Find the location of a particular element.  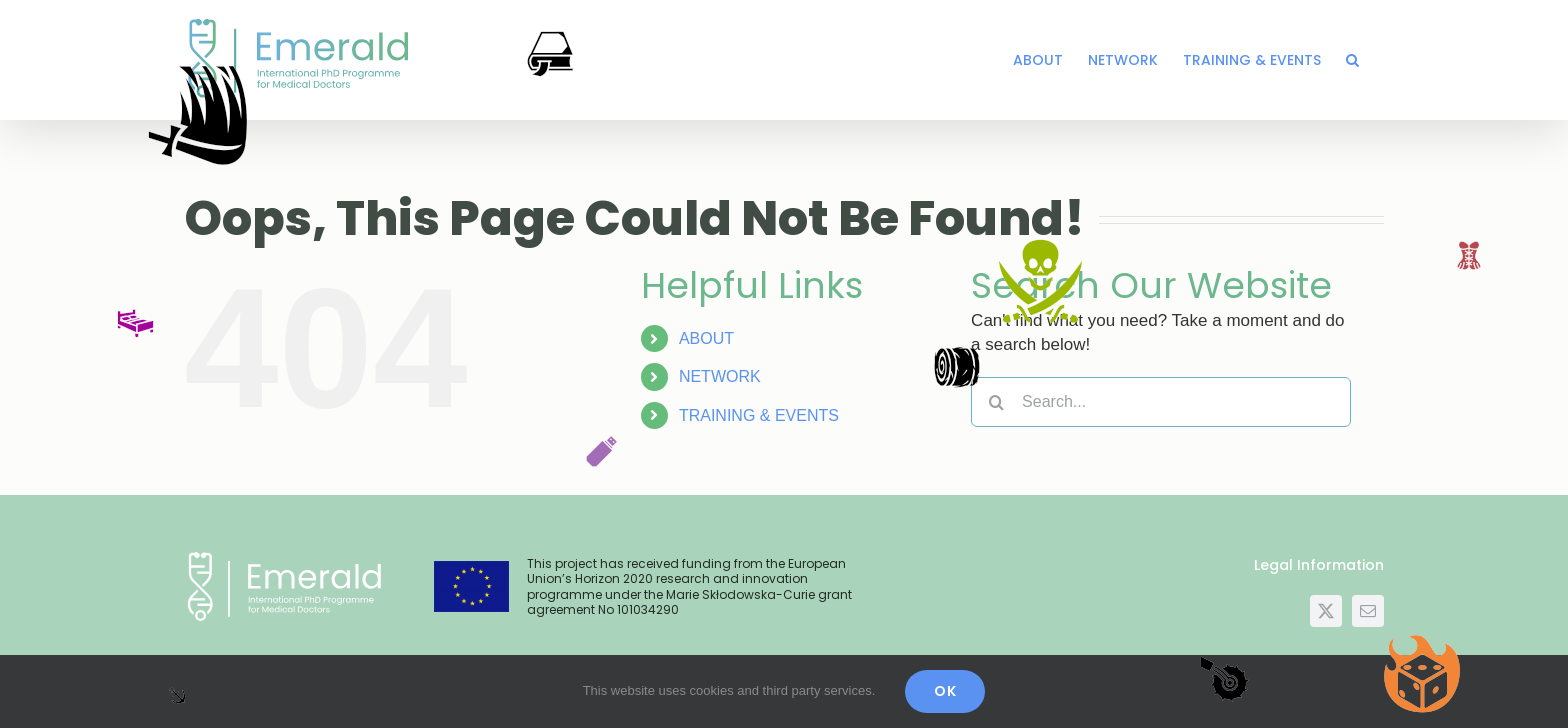

navigate to maritime or nautical settings is located at coordinates (177, 695).